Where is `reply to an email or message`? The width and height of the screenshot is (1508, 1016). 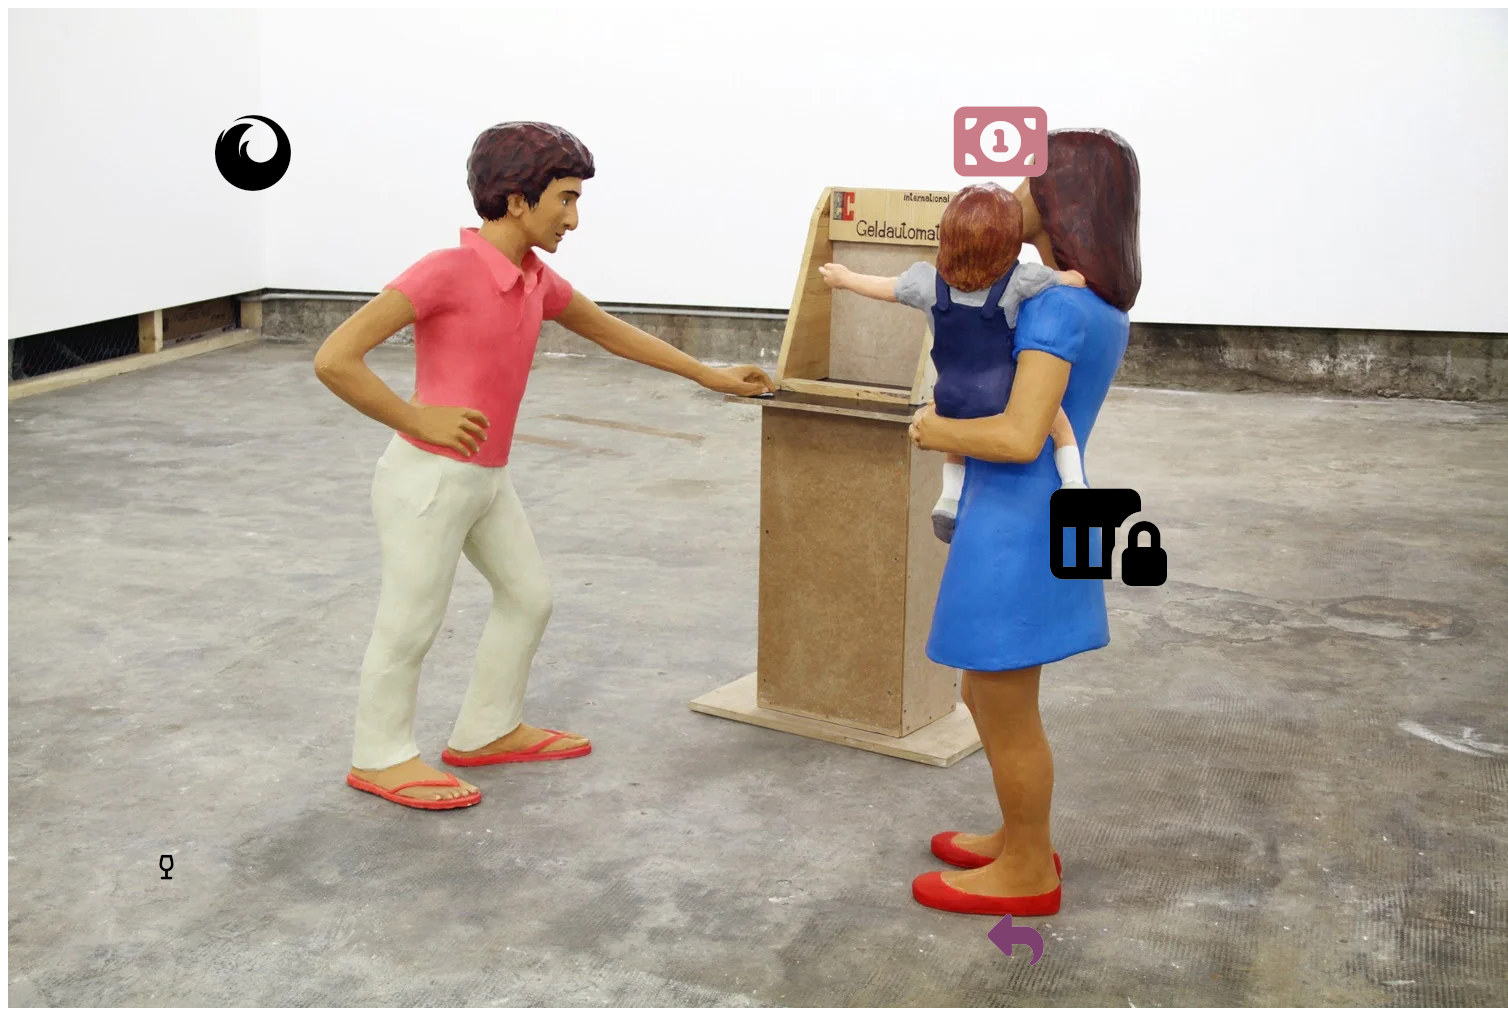
reply to an email or message is located at coordinates (1015, 940).